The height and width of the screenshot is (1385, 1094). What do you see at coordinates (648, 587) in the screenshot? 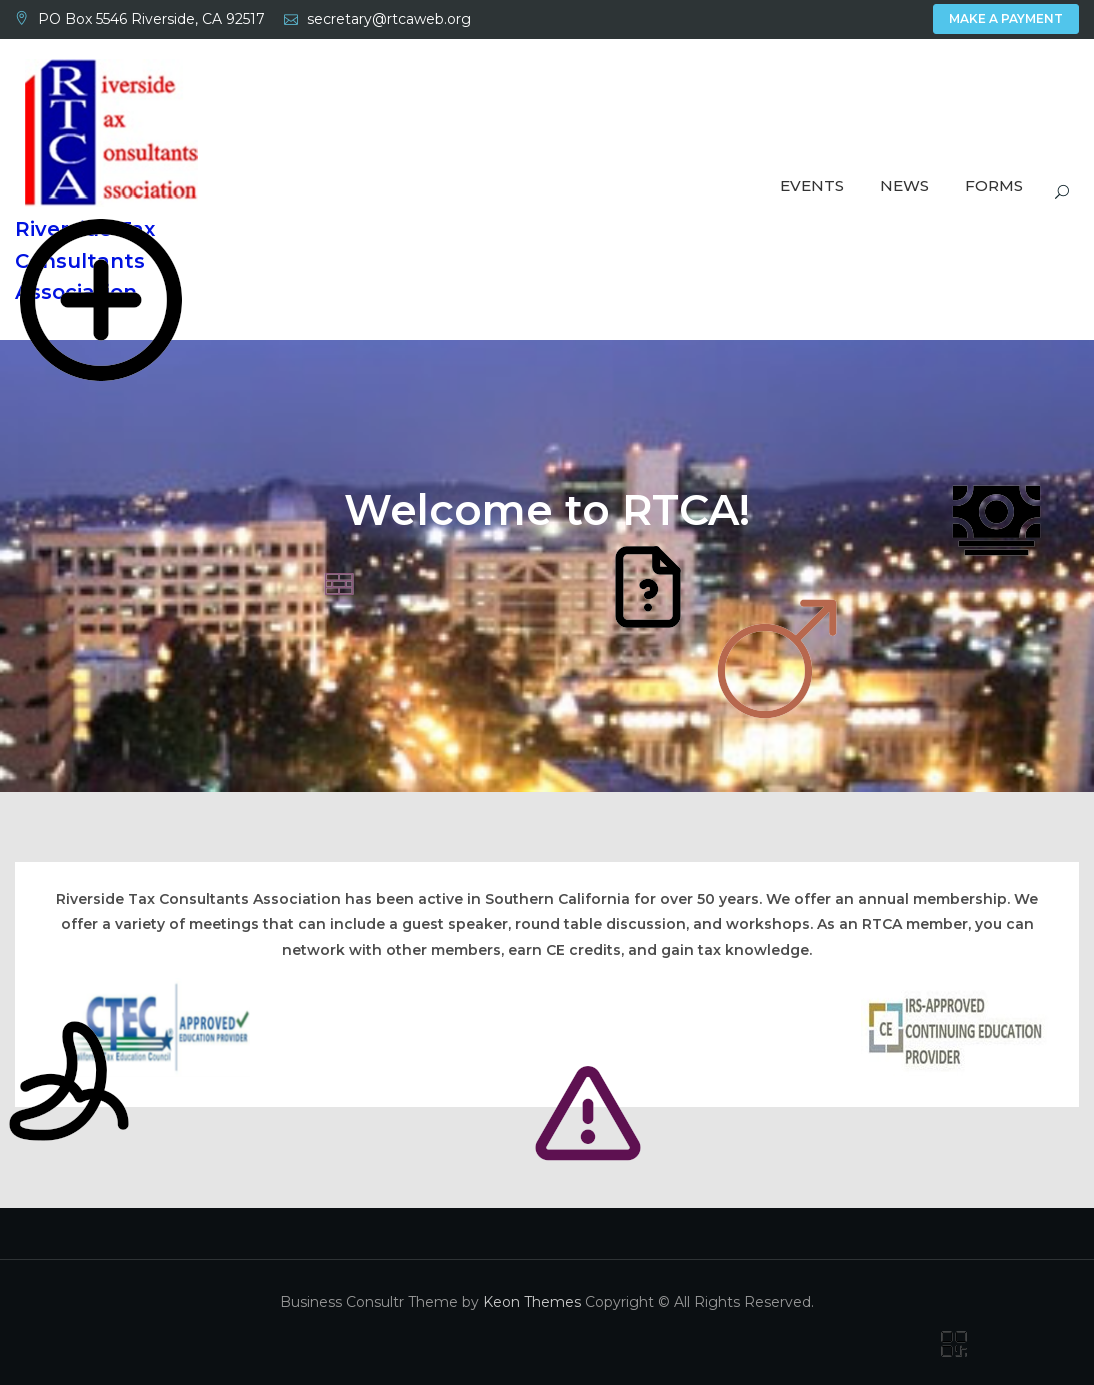
I see `unknown or unrecognized file type` at bounding box center [648, 587].